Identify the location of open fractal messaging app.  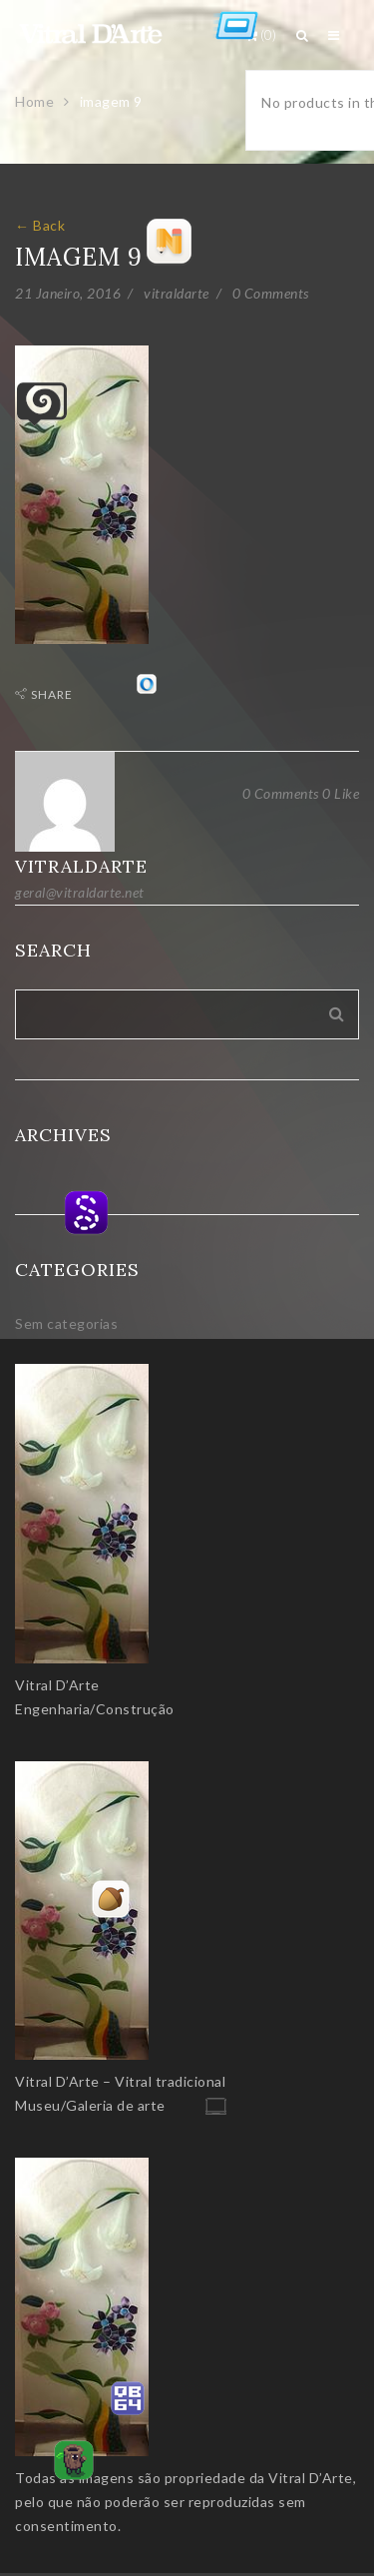
(42, 404).